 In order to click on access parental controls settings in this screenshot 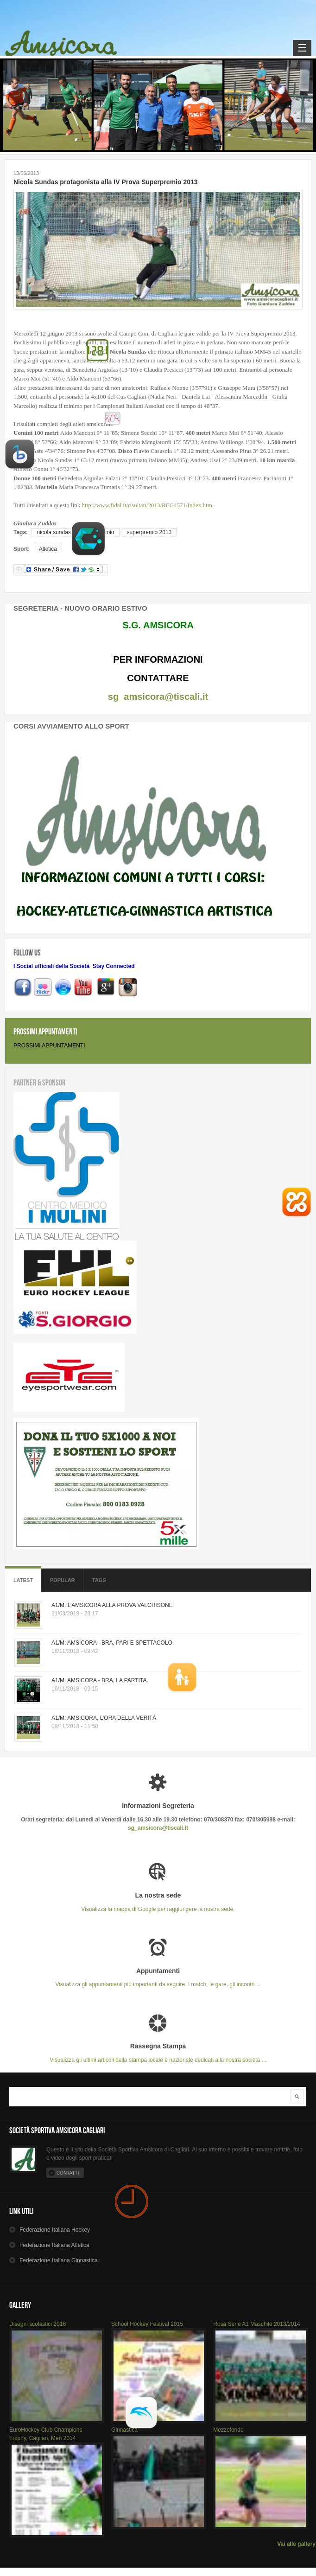, I will do `click(182, 1678)`.